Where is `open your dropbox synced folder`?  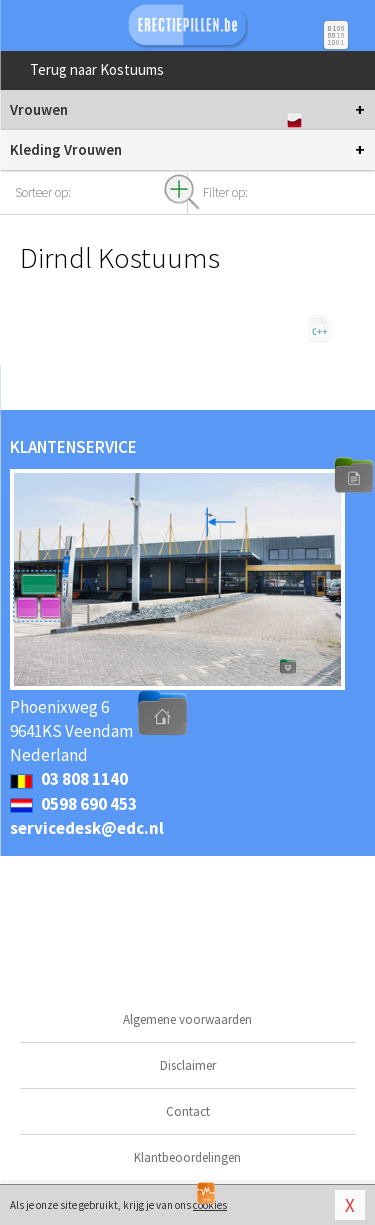 open your dropbox synced folder is located at coordinates (288, 666).